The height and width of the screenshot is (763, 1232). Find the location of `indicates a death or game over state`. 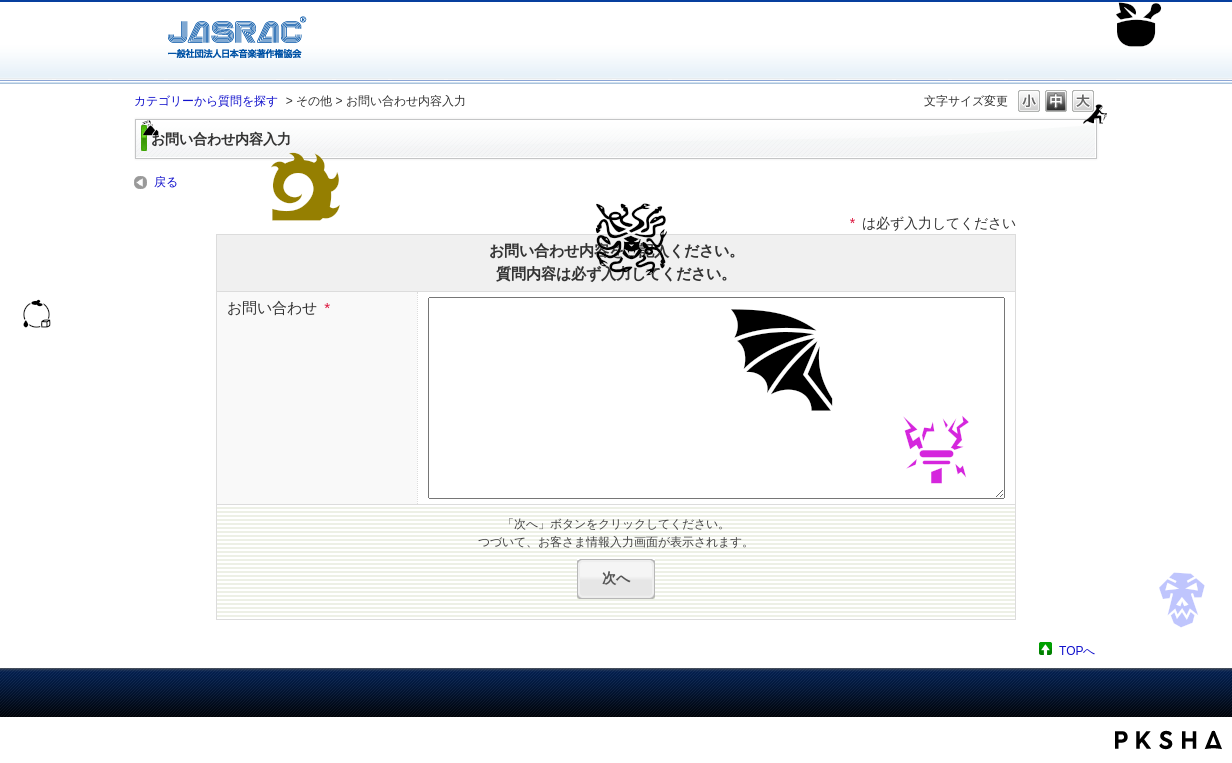

indicates a death or game over state is located at coordinates (1182, 600).